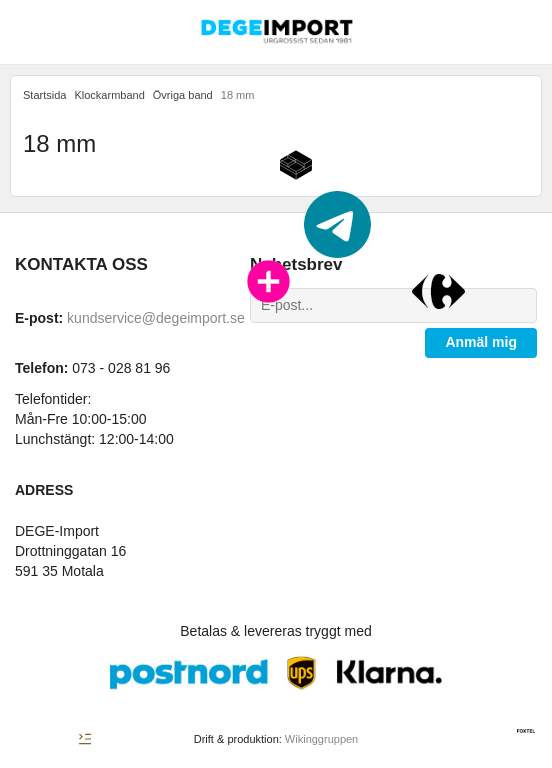 The width and height of the screenshot is (552, 768). What do you see at coordinates (85, 739) in the screenshot?
I see `collapse the sidebar menu` at bounding box center [85, 739].